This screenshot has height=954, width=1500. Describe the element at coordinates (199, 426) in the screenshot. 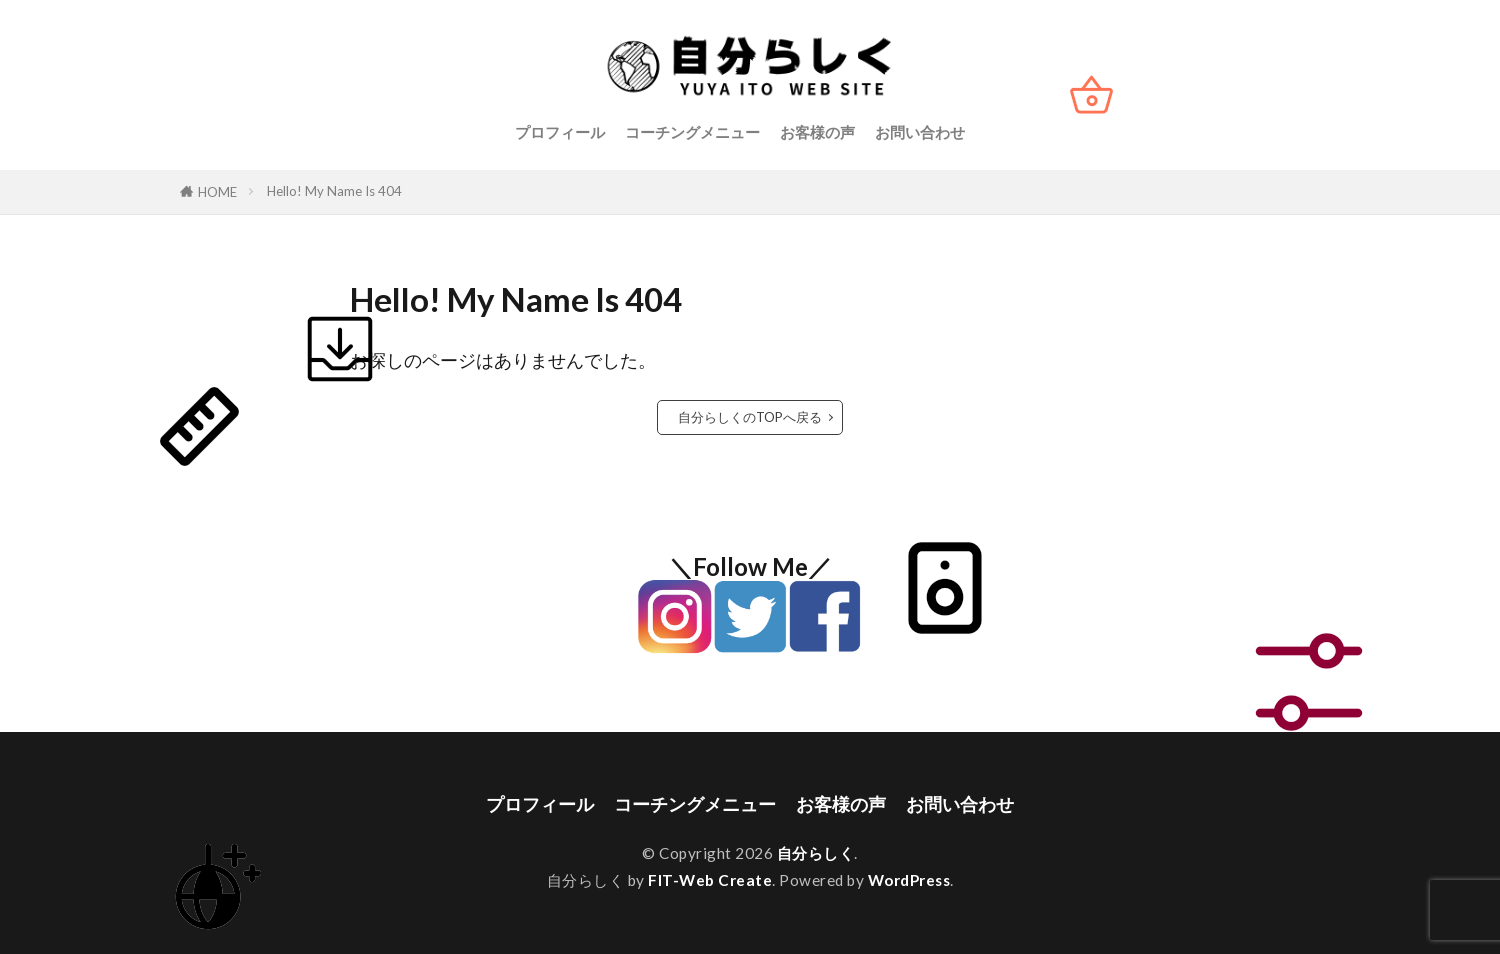

I see `access measurement tools` at that location.